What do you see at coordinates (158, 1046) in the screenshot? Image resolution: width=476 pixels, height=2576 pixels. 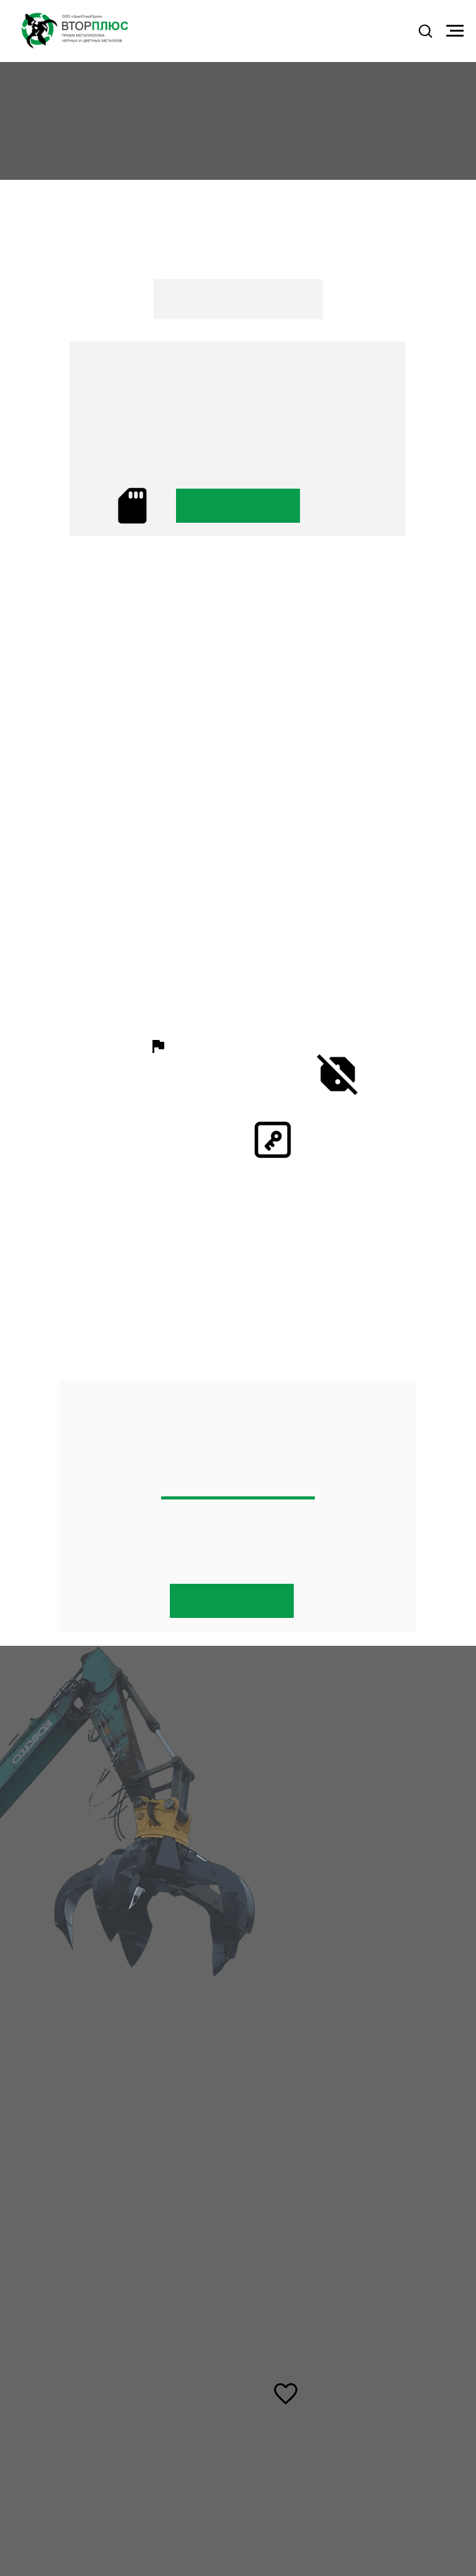 I see `flag or report content` at bounding box center [158, 1046].